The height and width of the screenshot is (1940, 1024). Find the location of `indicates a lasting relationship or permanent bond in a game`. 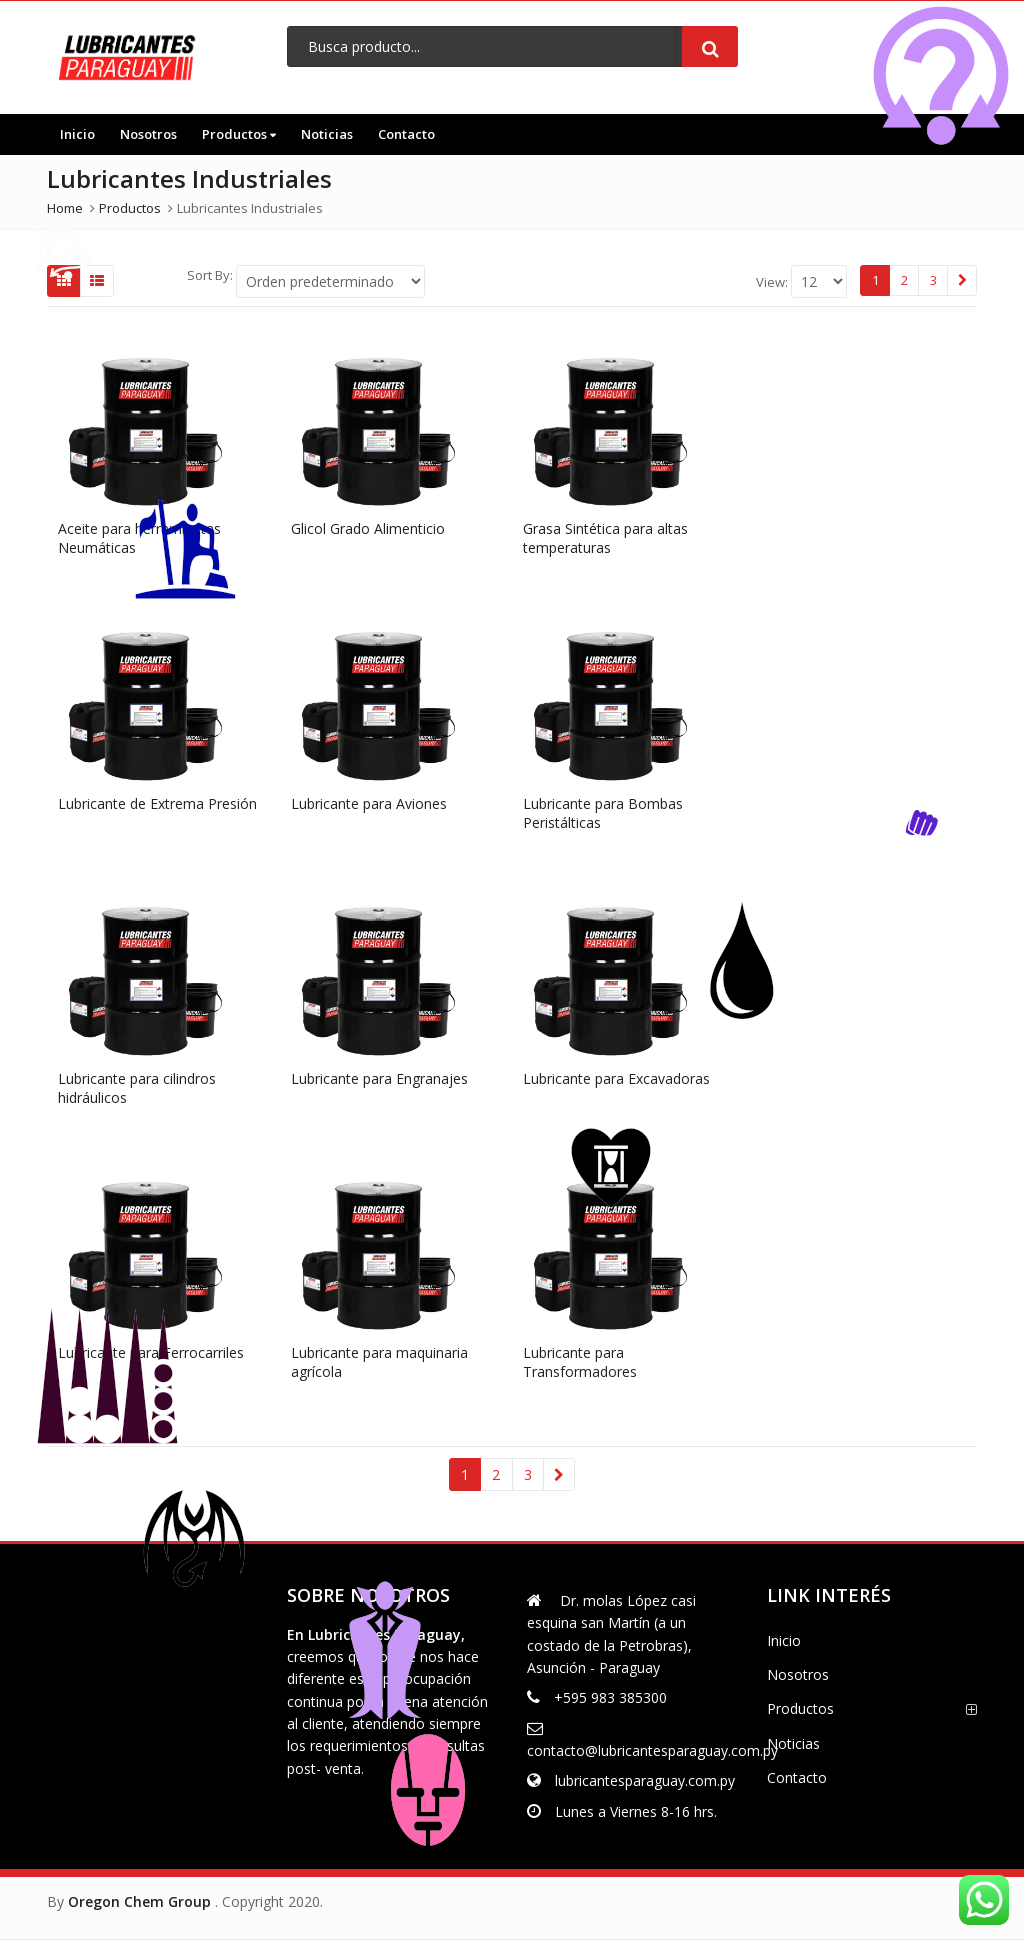

indicates a lasting relationship or permanent bond in a game is located at coordinates (611, 1168).